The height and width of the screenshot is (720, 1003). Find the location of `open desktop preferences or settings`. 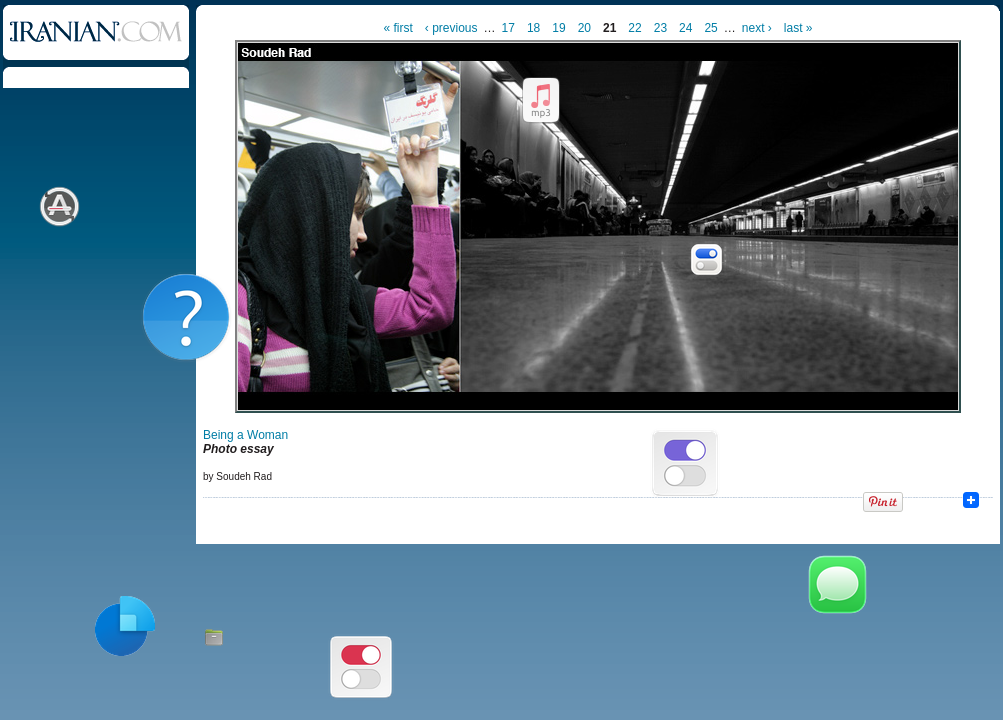

open desktop preferences or settings is located at coordinates (685, 463).